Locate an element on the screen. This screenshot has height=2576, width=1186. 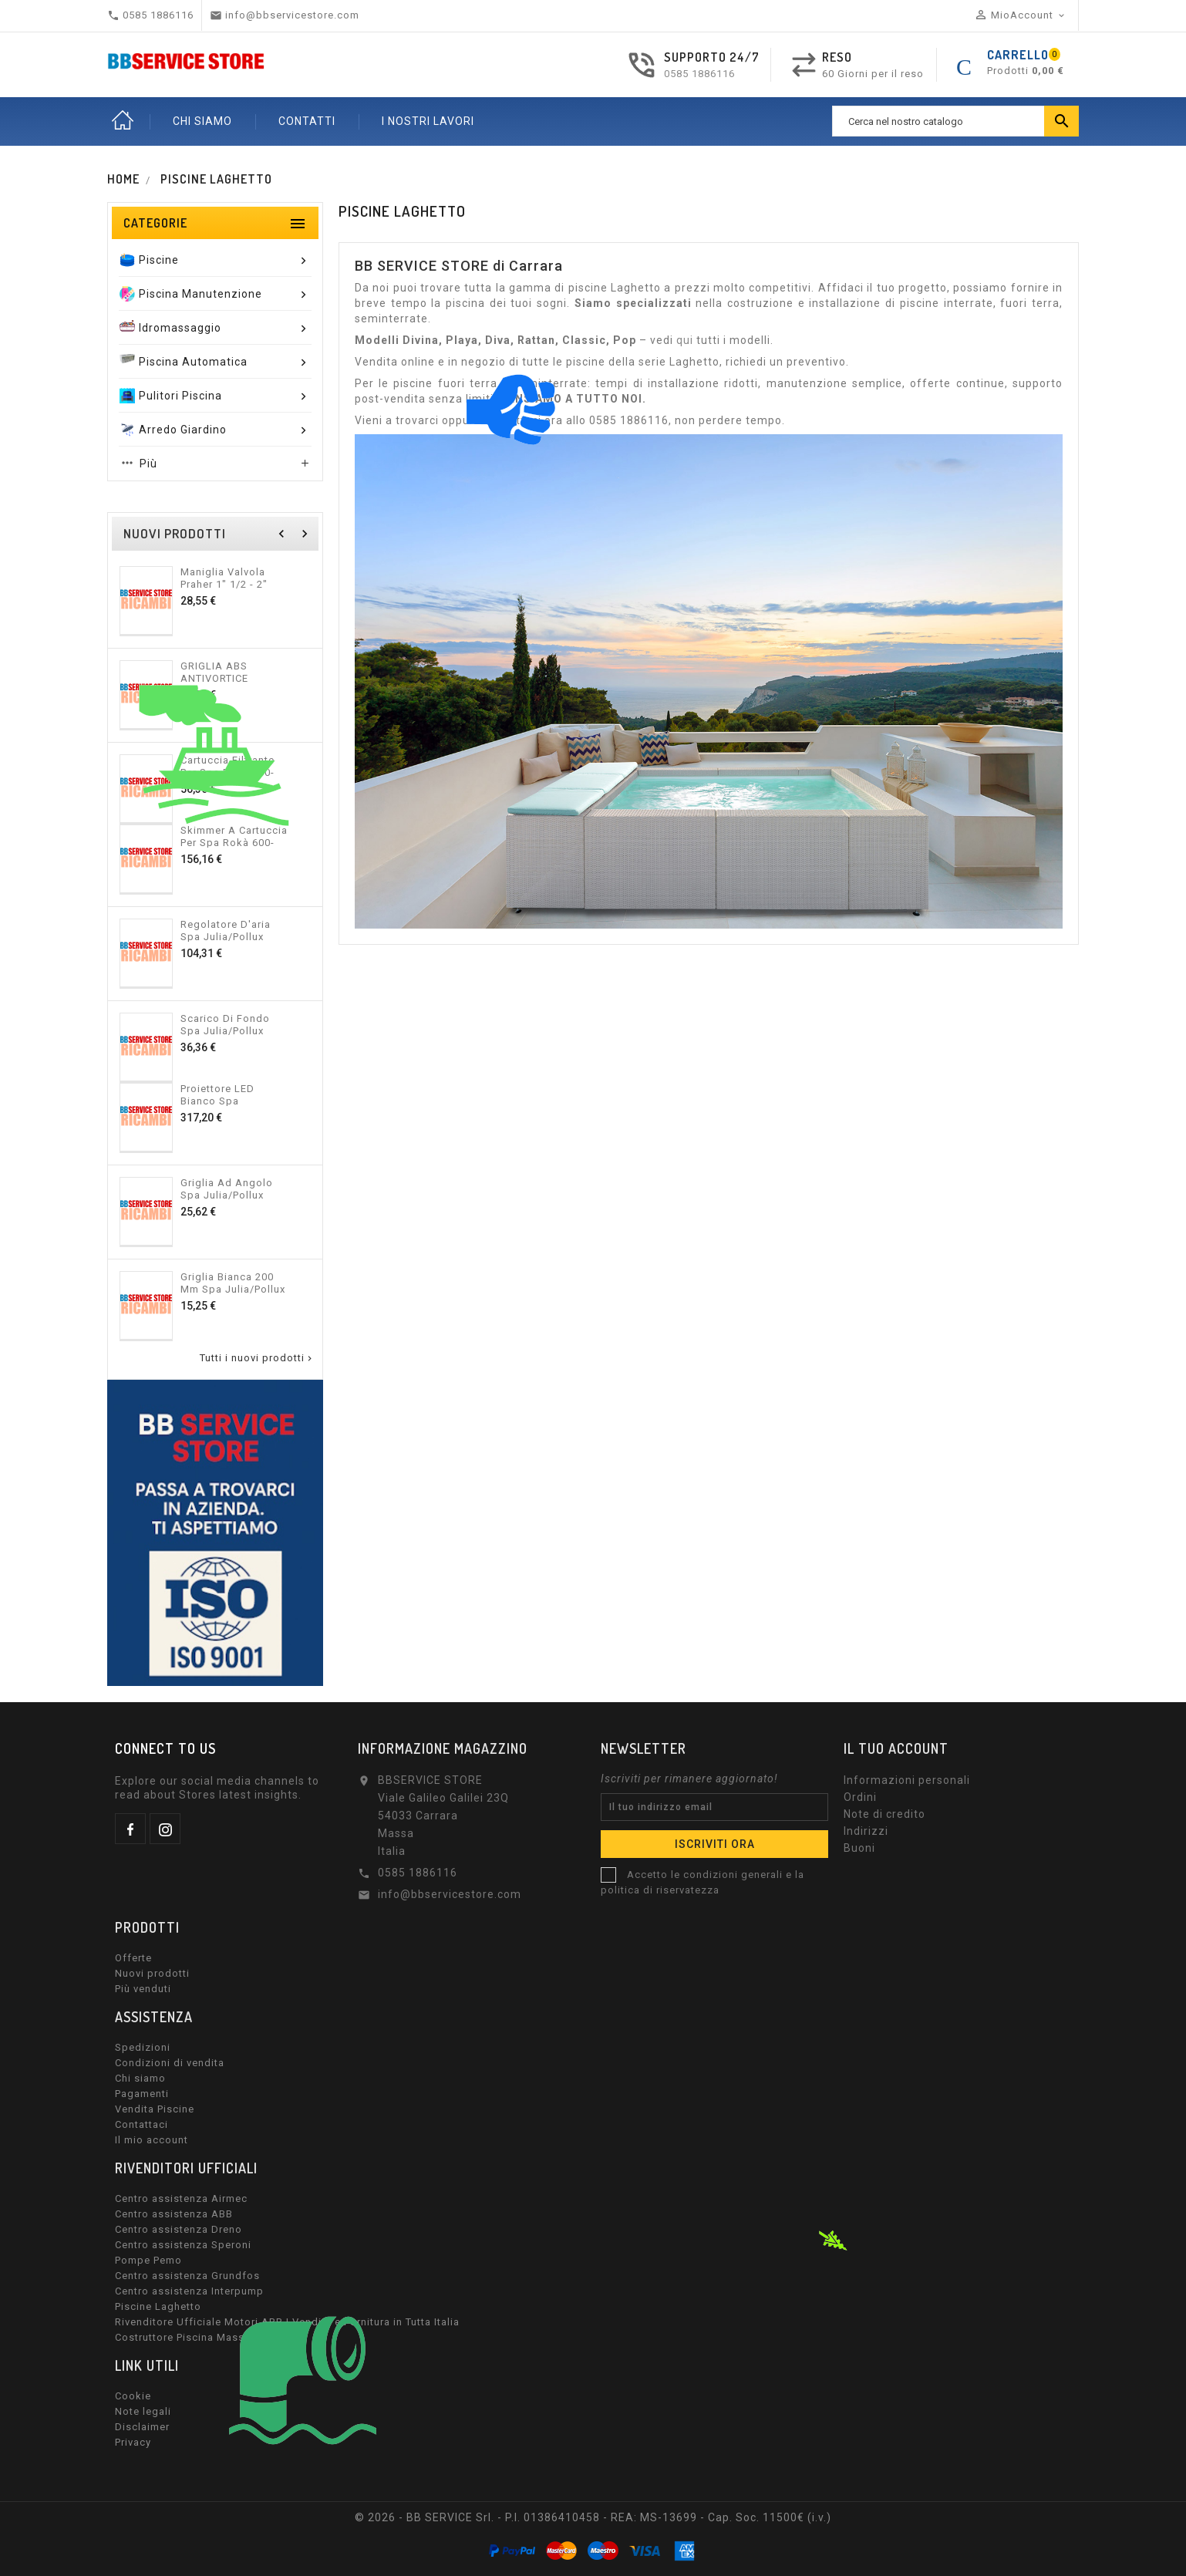
view submarine or underwater game mode is located at coordinates (302, 2380).